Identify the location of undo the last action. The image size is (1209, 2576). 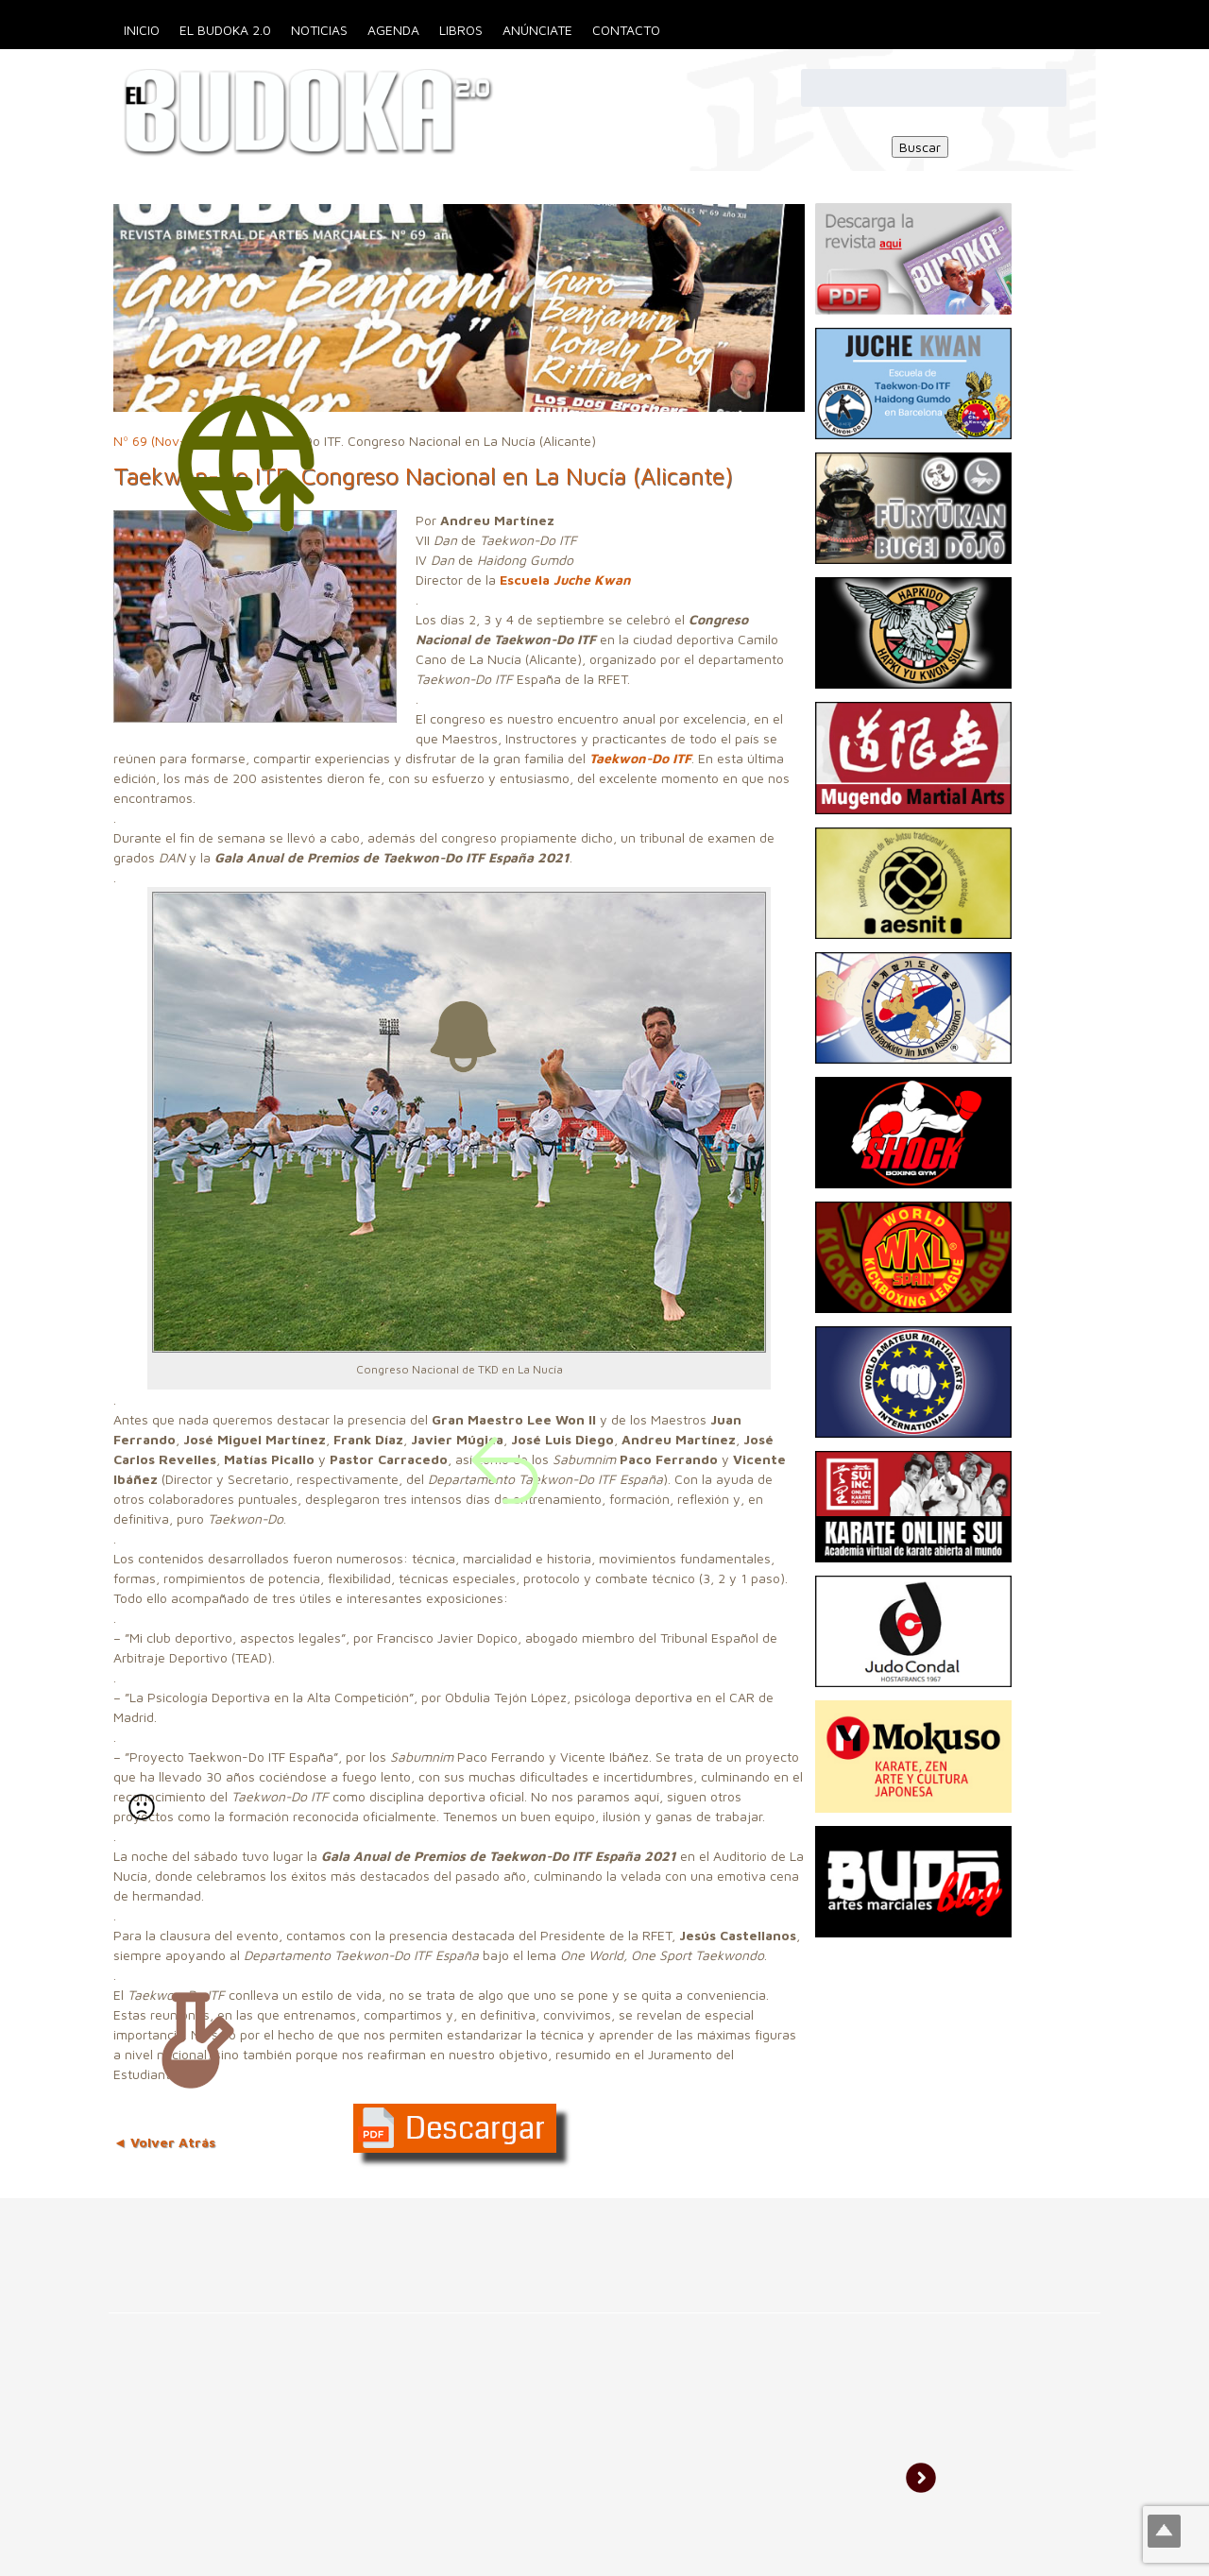
(504, 1470).